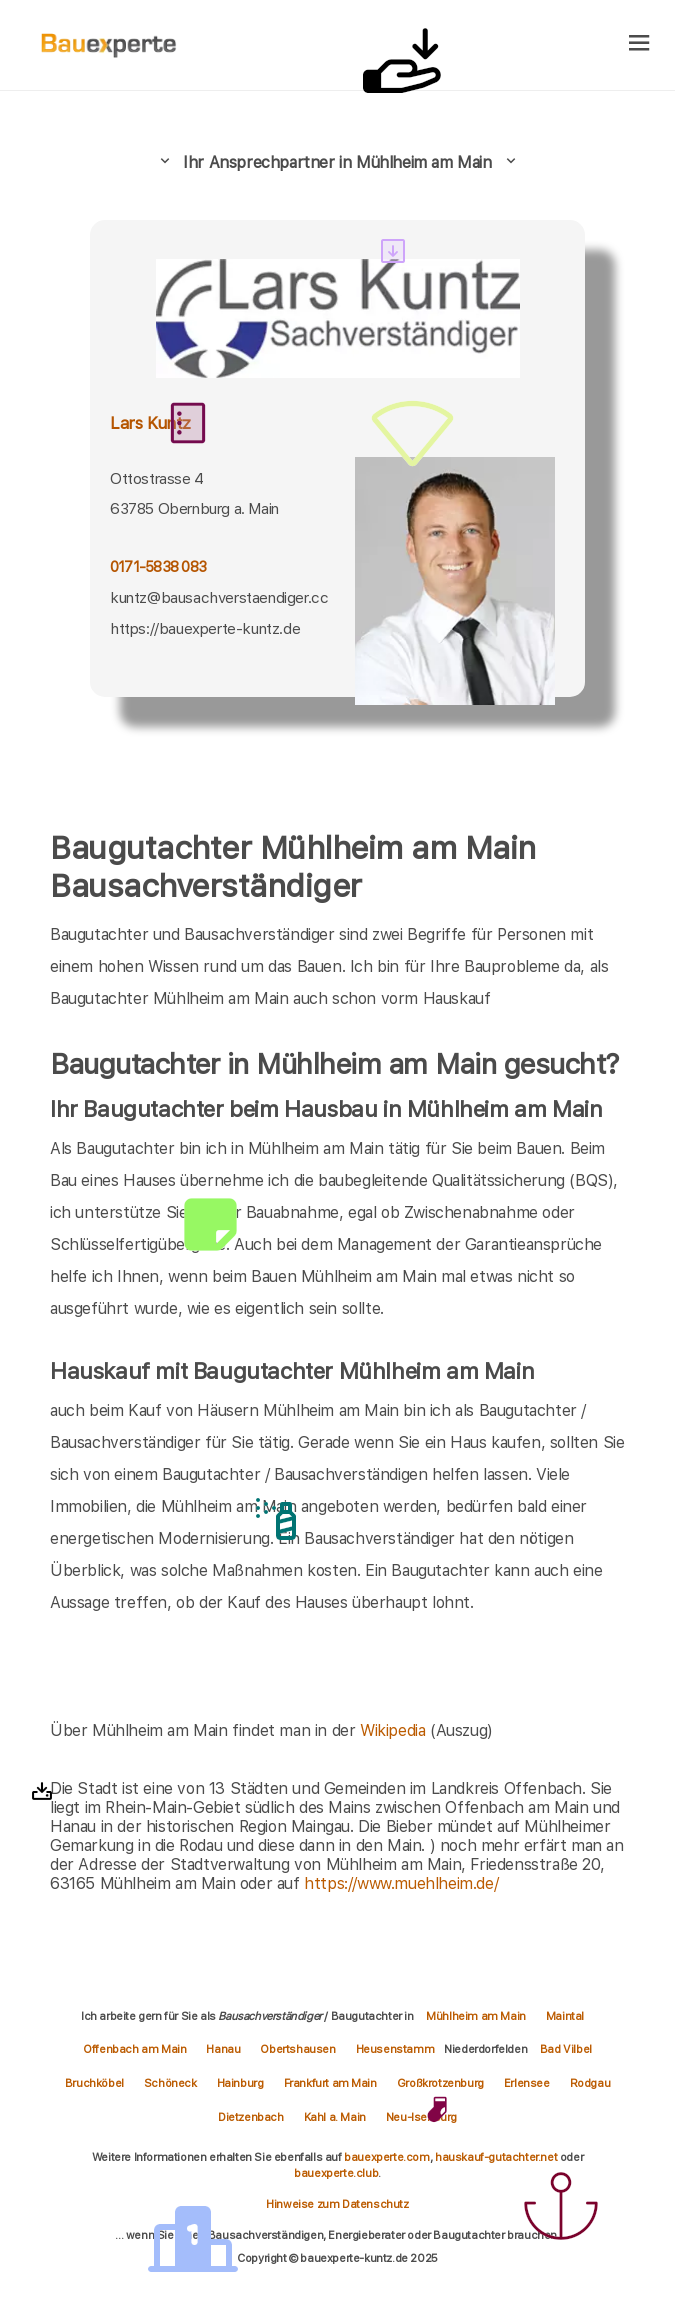 Image resolution: width=675 pixels, height=2321 pixels. Describe the element at coordinates (412, 433) in the screenshot. I see `no wifi connection available` at that location.